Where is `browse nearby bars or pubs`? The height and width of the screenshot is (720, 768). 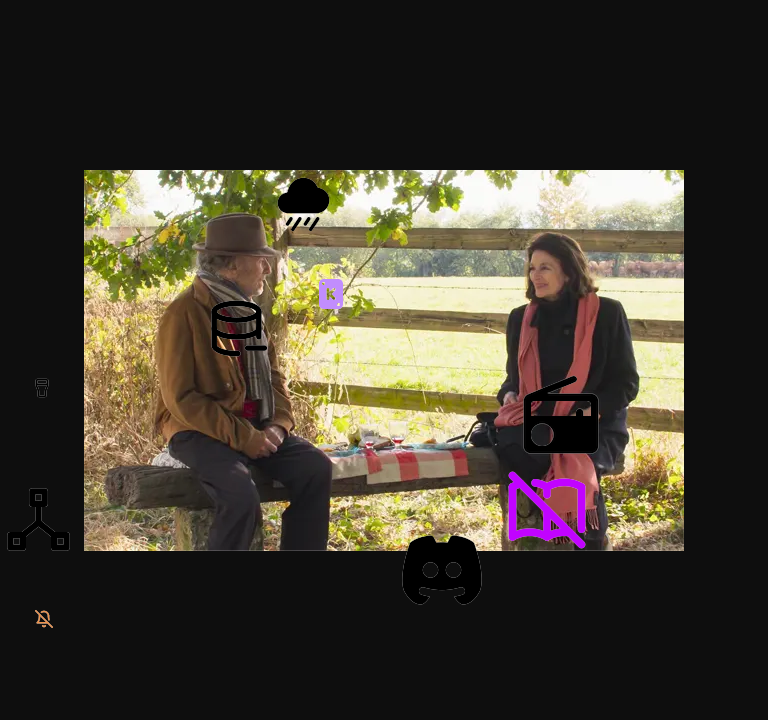 browse nearby bars or pubs is located at coordinates (42, 388).